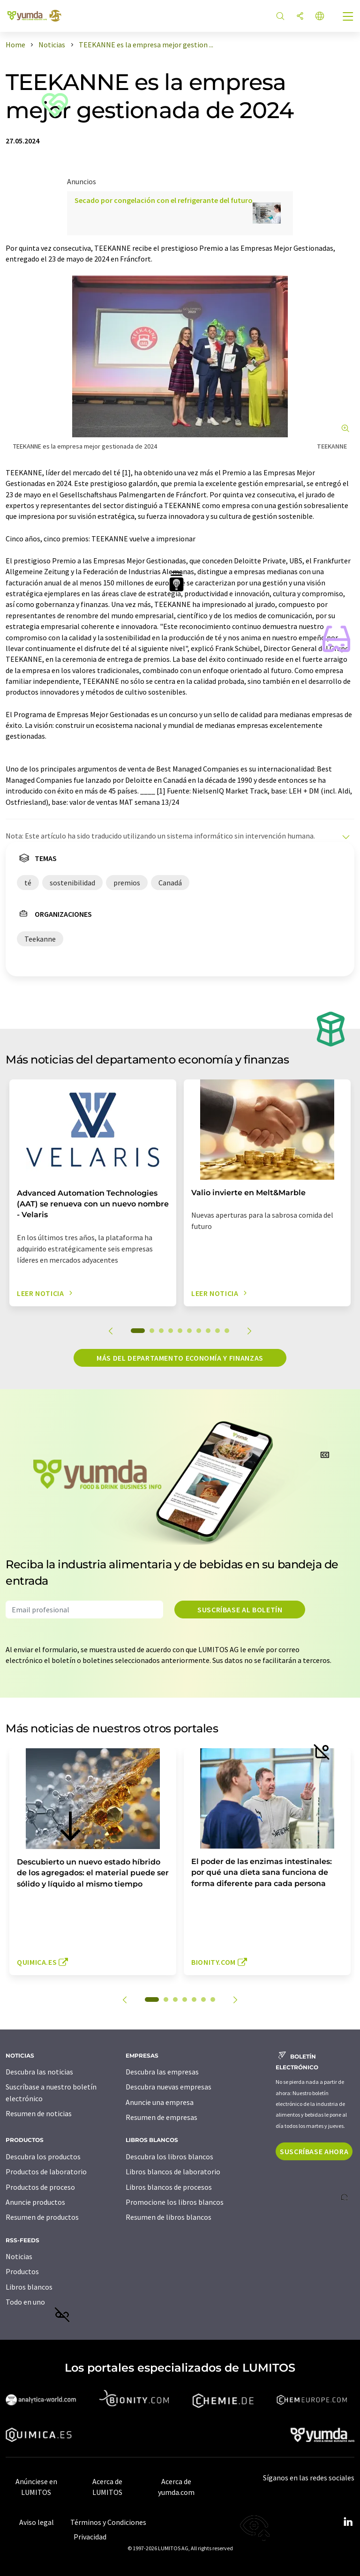 The width and height of the screenshot is (360, 2576). What do you see at coordinates (176, 581) in the screenshot?
I see `run batch predictions or bulk processing` at bounding box center [176, 581].